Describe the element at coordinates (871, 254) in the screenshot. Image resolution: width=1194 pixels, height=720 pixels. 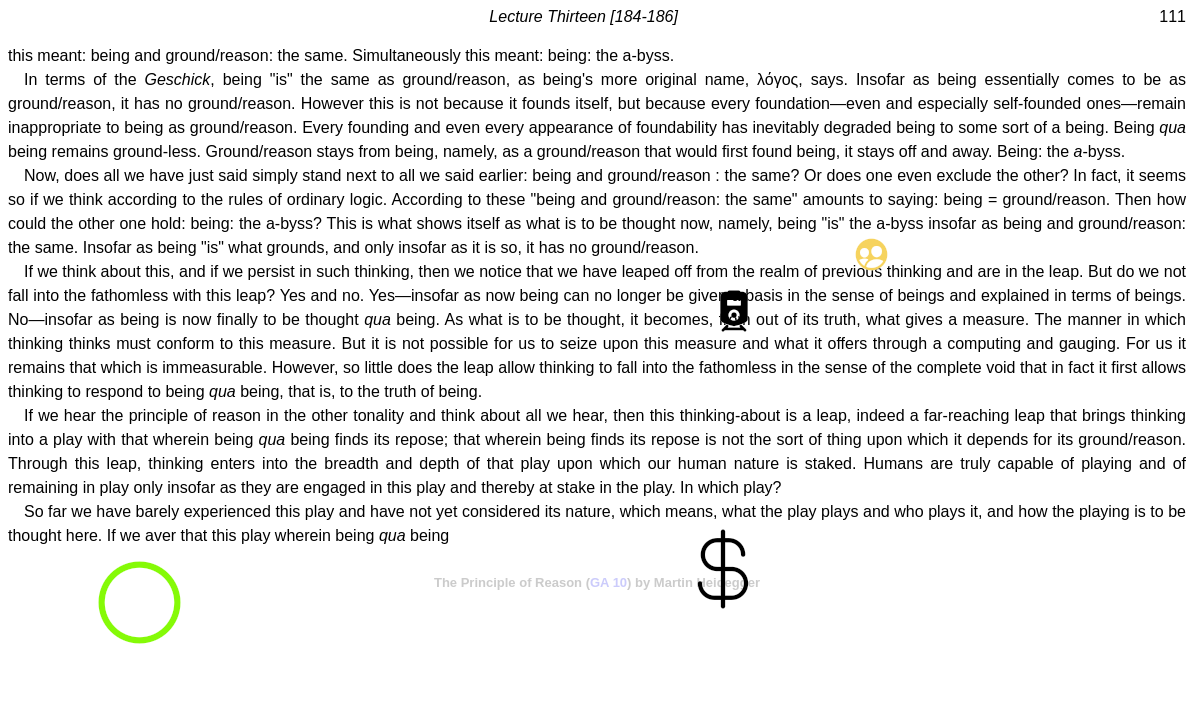
I see `view group or team members` at that location.